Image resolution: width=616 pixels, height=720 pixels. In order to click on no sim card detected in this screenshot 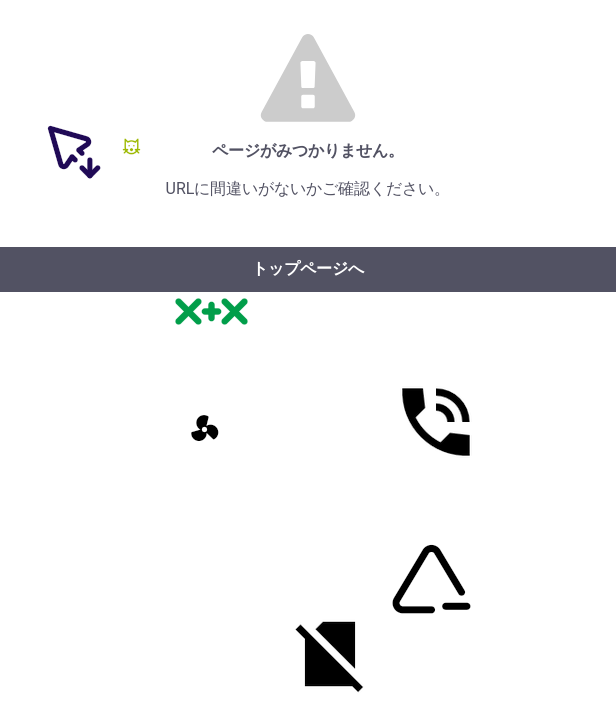, I will do `click(330, 654)`.